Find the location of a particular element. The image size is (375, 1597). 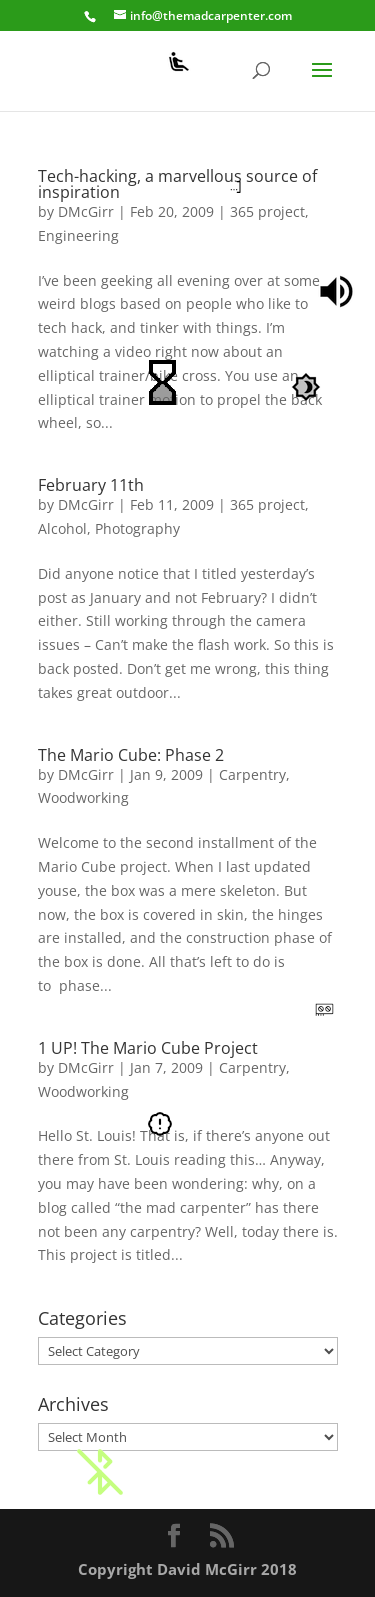

indicates an alert or warning notification is located at coordinates (160, 1124).